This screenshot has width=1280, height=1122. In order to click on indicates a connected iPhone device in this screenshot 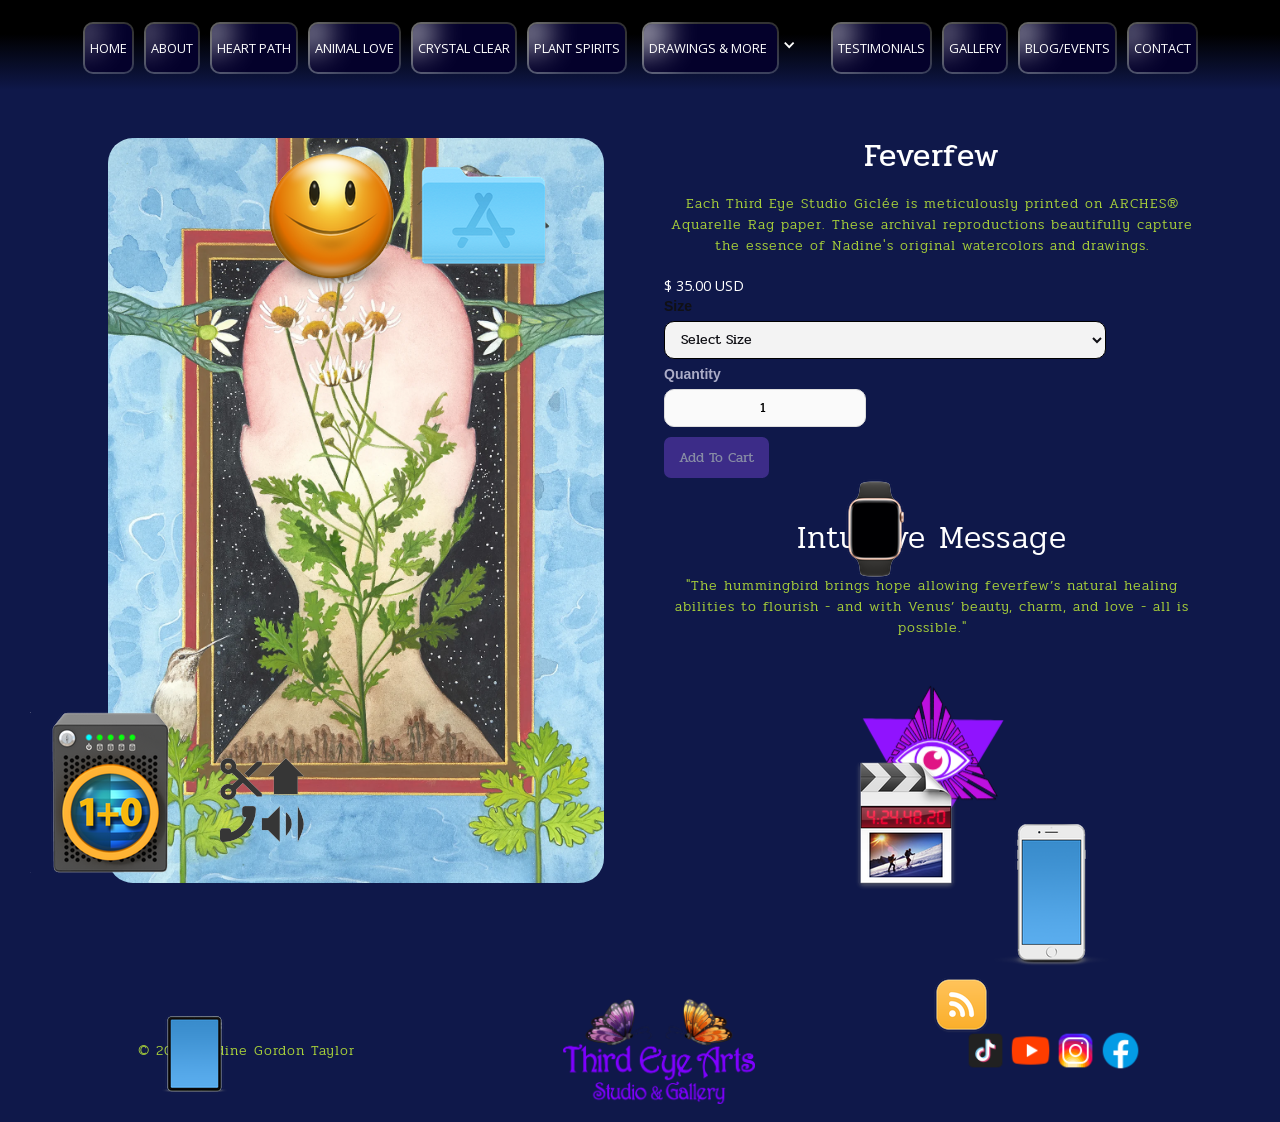, I will do `click(1051, 894)`.